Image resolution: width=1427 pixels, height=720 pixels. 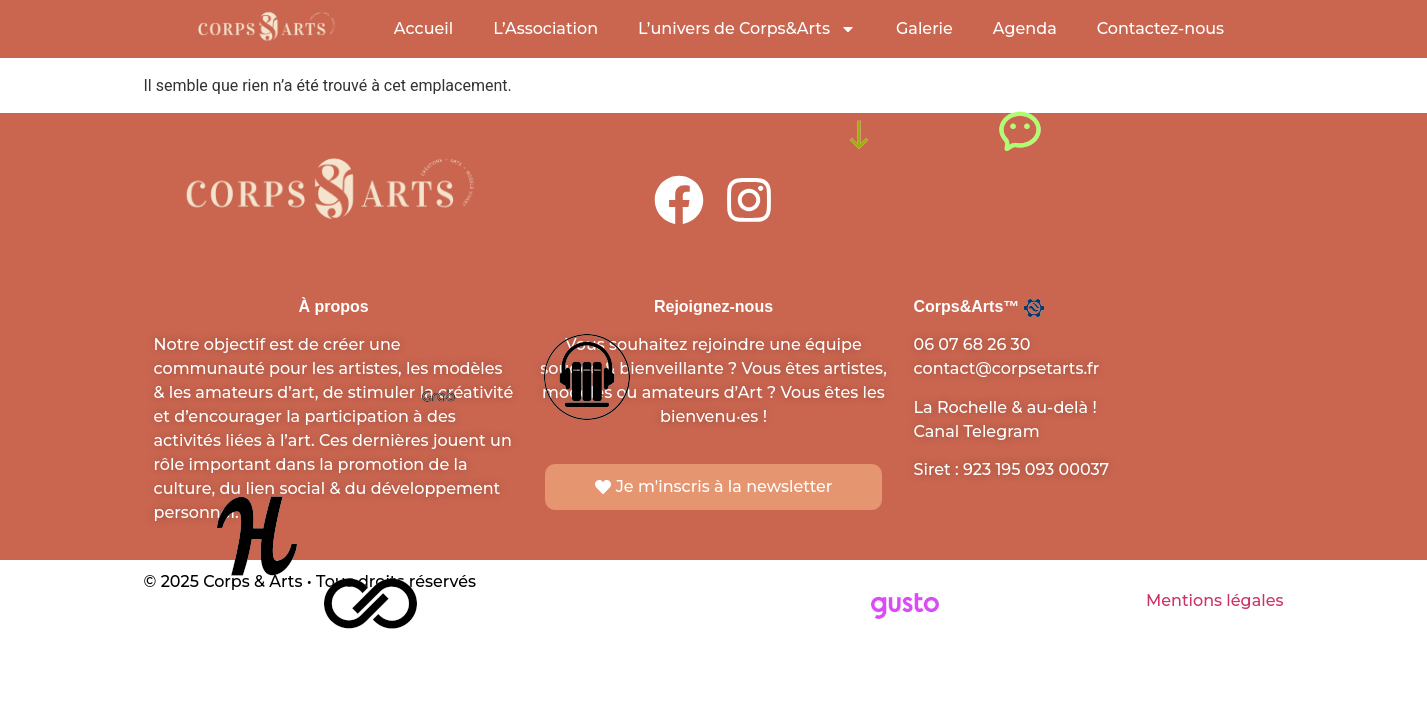 What do you see at coordinates (1034, 308) in the screenshot?
I see `open Google Earth Engine` at bounding box center [1034, 308].